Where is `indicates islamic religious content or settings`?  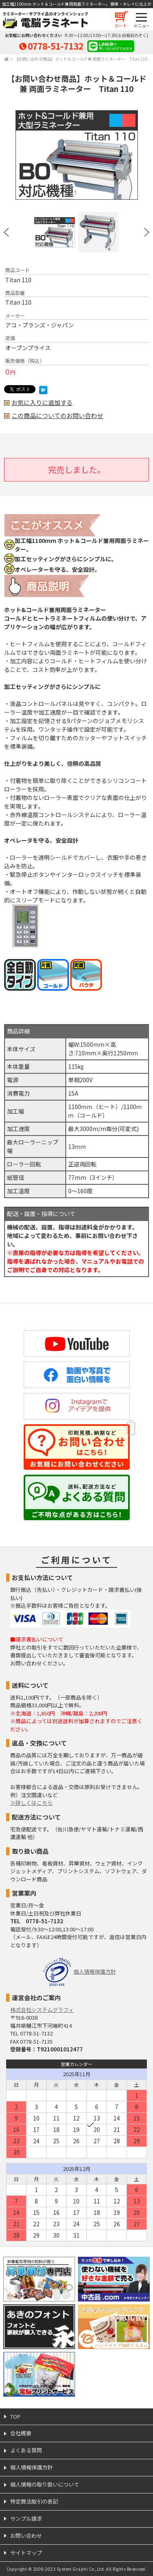 indicates islamic religious content or settings is located at coordinates (61, 2368).